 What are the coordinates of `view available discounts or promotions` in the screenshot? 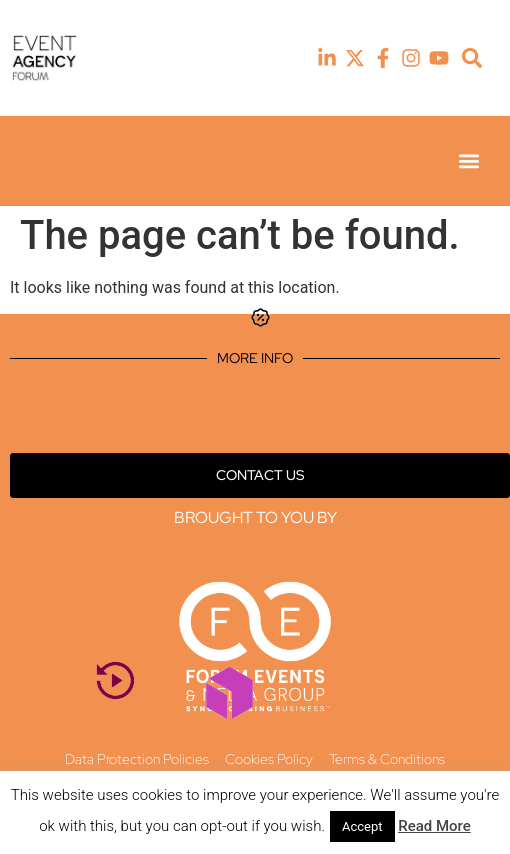 It's located at (260, 317).